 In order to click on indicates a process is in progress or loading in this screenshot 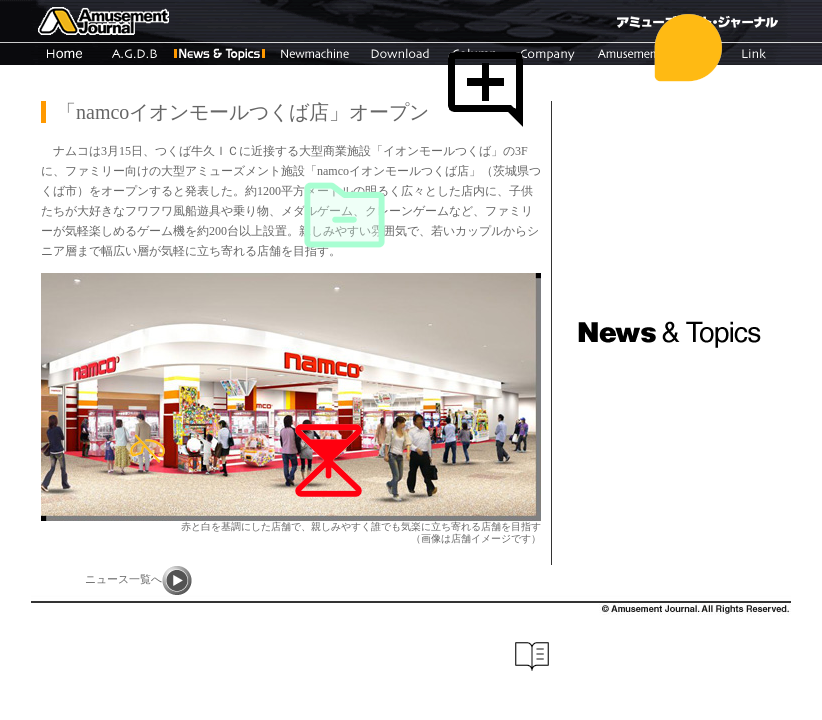, I will do `click(328, 460)`.